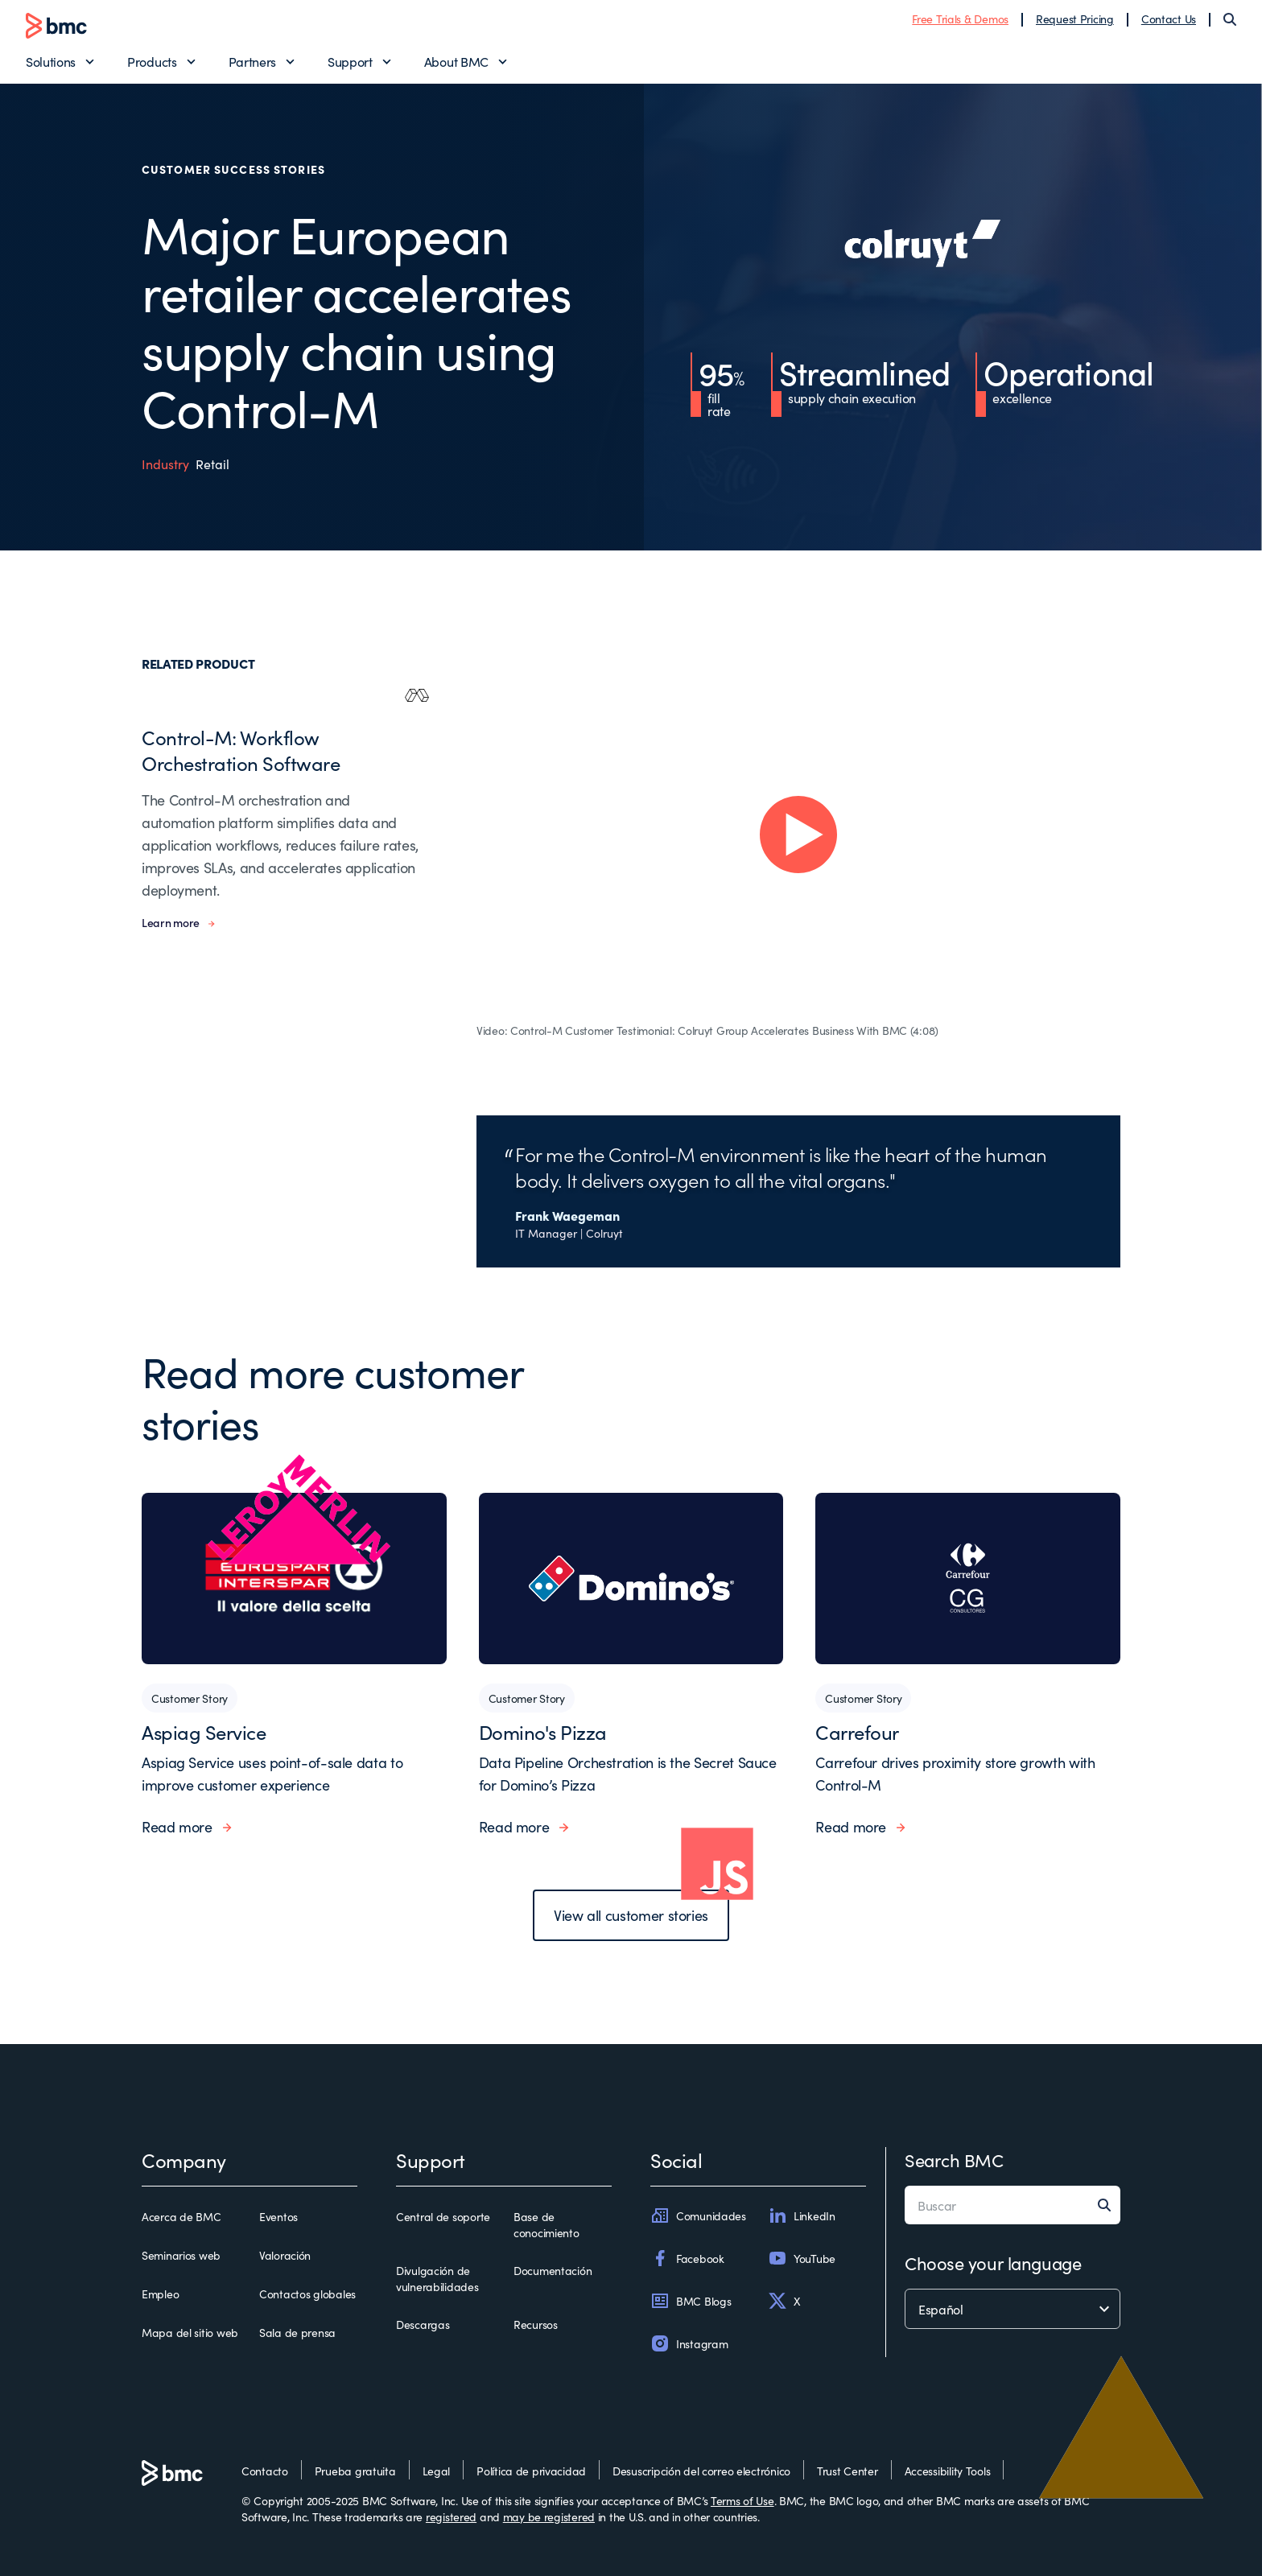 This screenshot has height=2576, width=1262. Describe the element at coordinates (417, 695) in the screenshot. I see `Modal cloud platform logo` at that location.